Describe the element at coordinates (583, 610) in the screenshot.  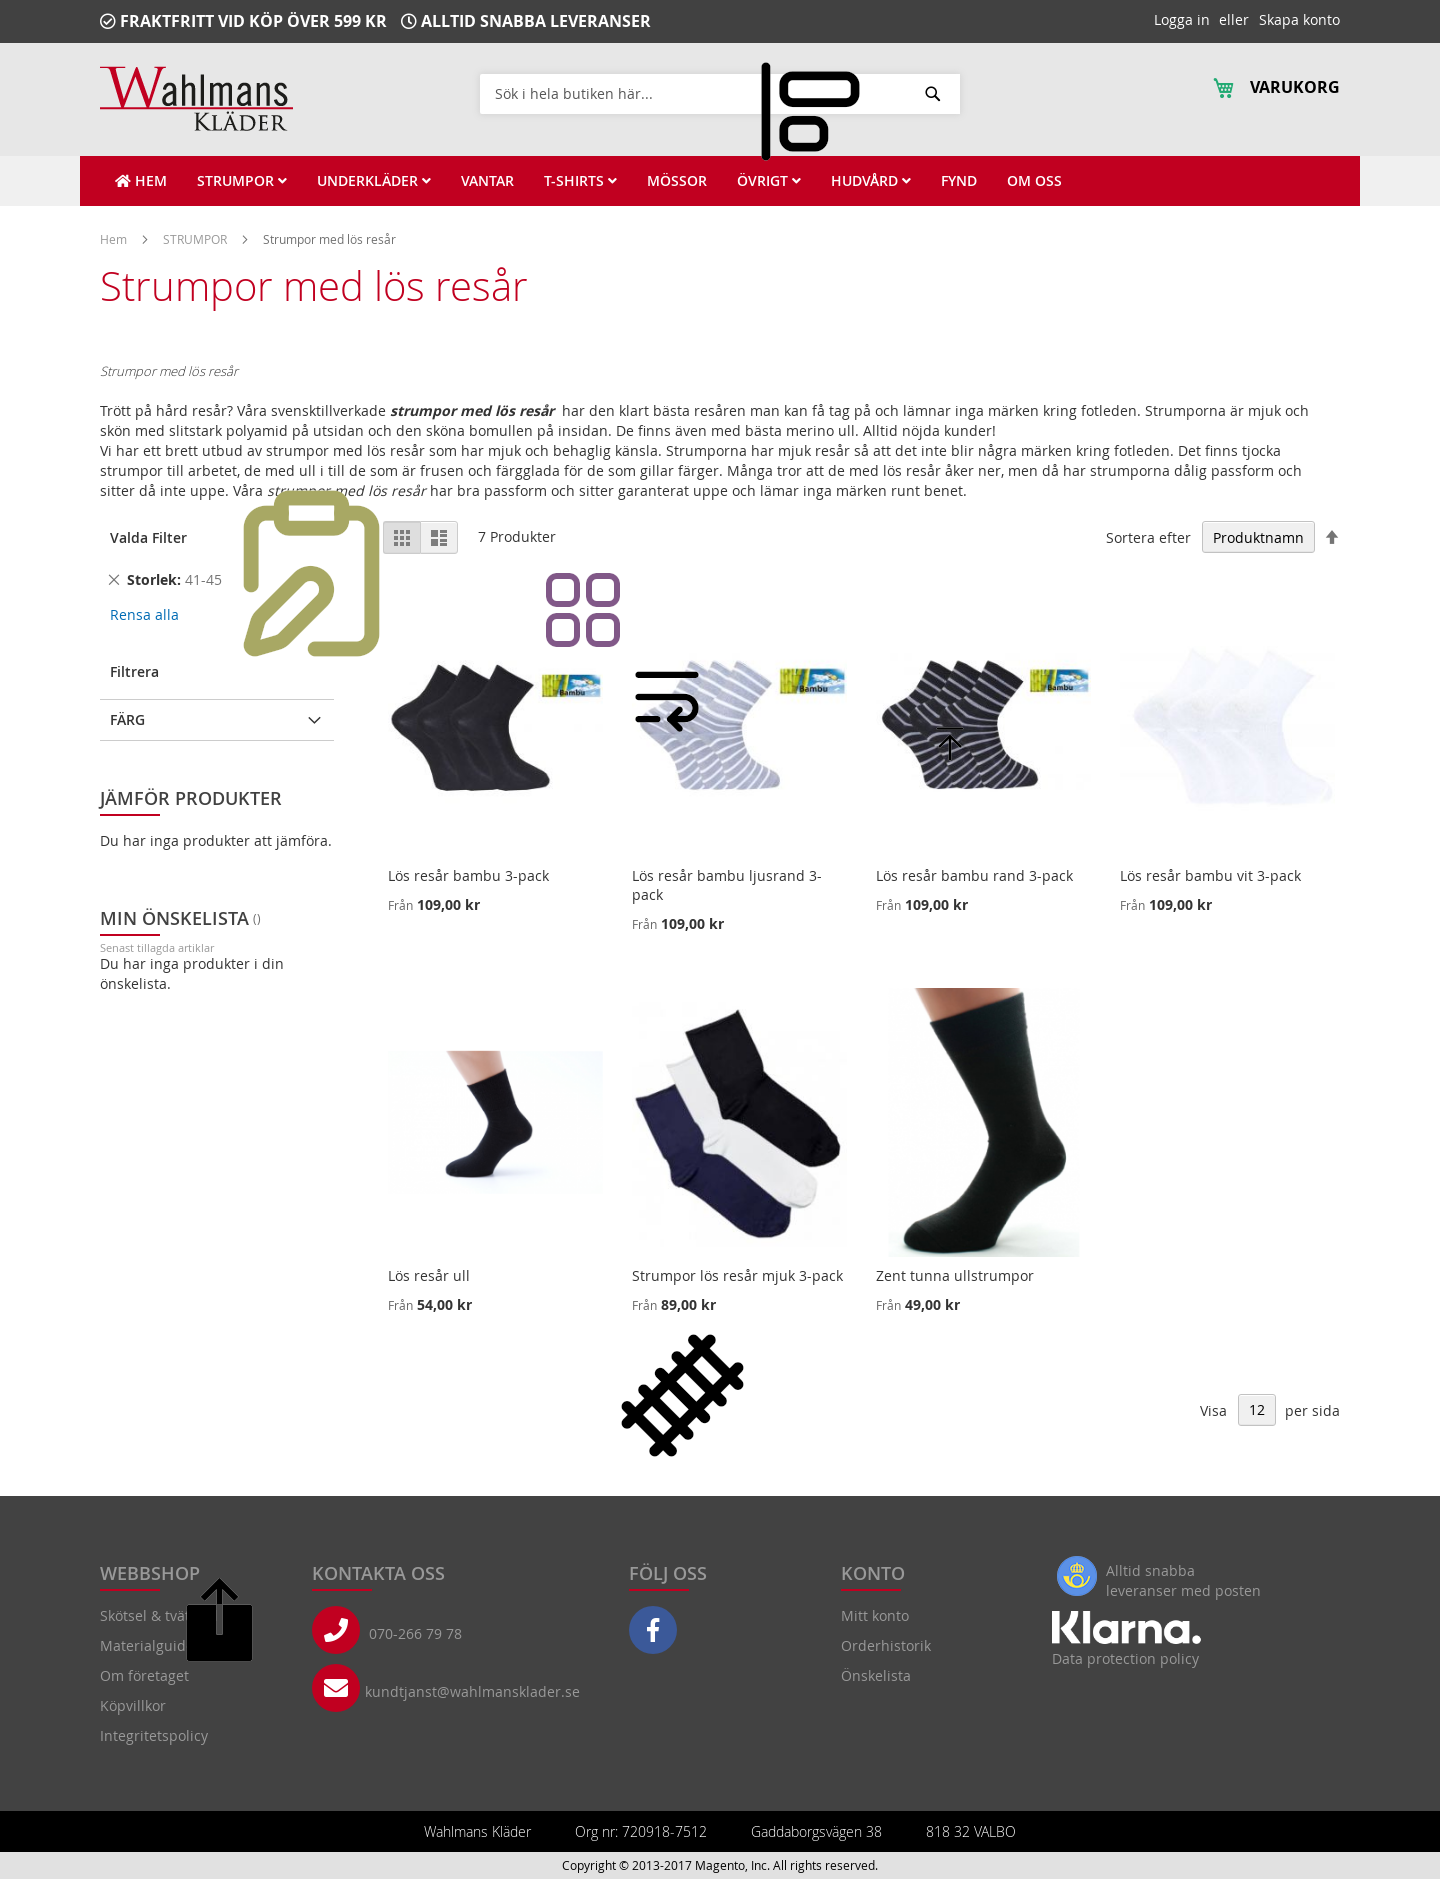
I see `access all apps or applications` at that location.